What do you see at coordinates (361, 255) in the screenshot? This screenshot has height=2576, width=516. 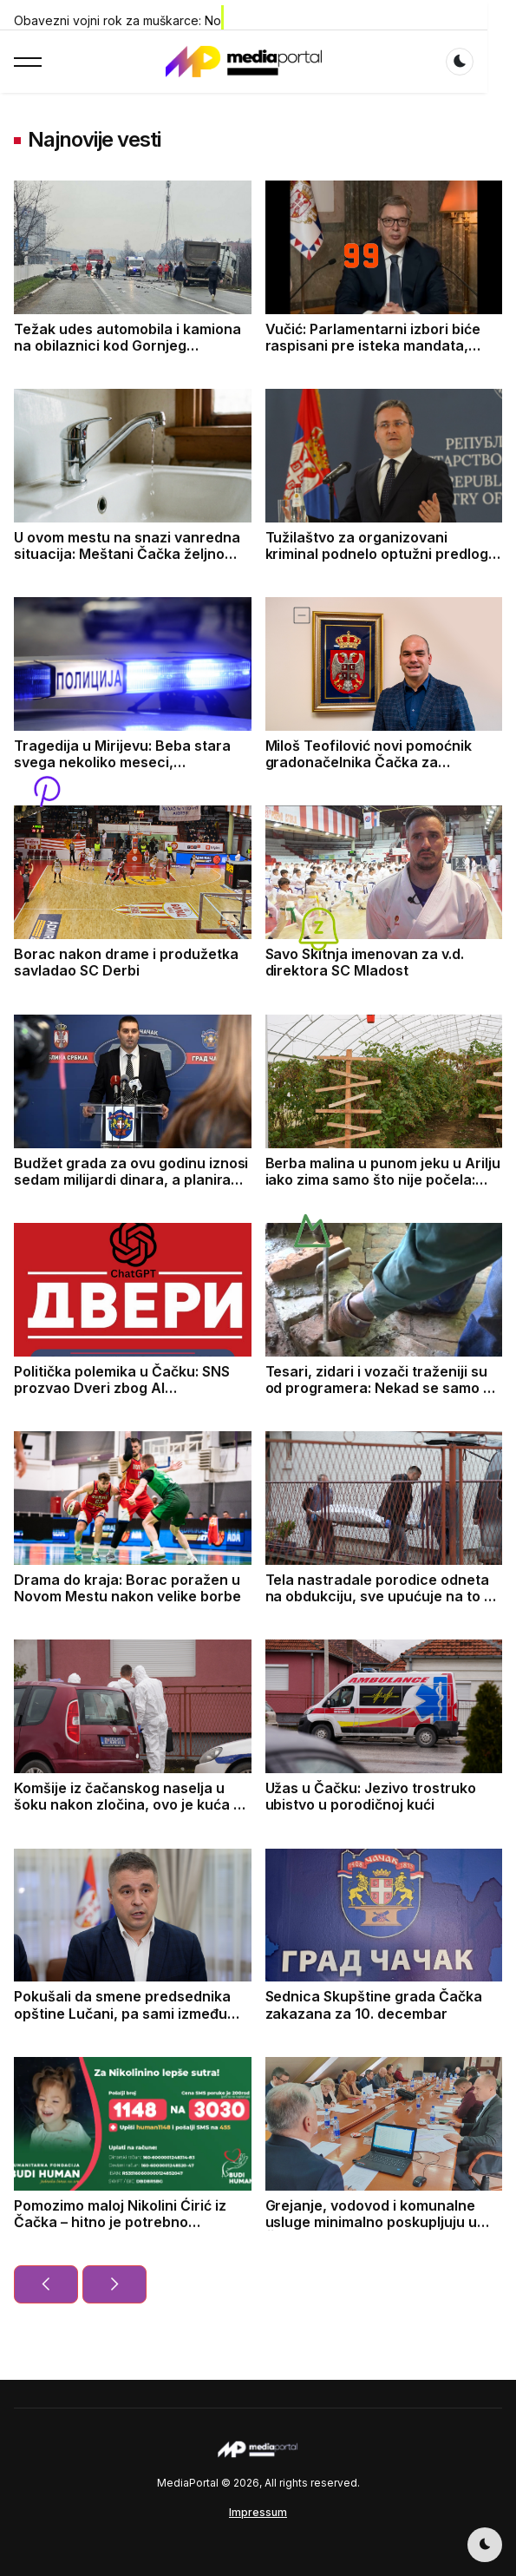 I see `indicates 99 or more unread notifications` at bounding box center [361, 255].